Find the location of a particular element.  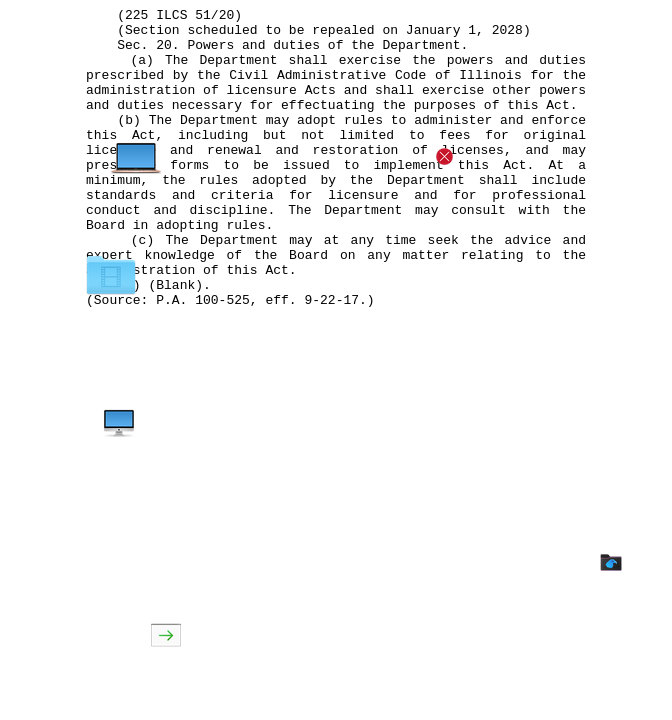

open garuda linux system folder is located at coordinates (611, 563).